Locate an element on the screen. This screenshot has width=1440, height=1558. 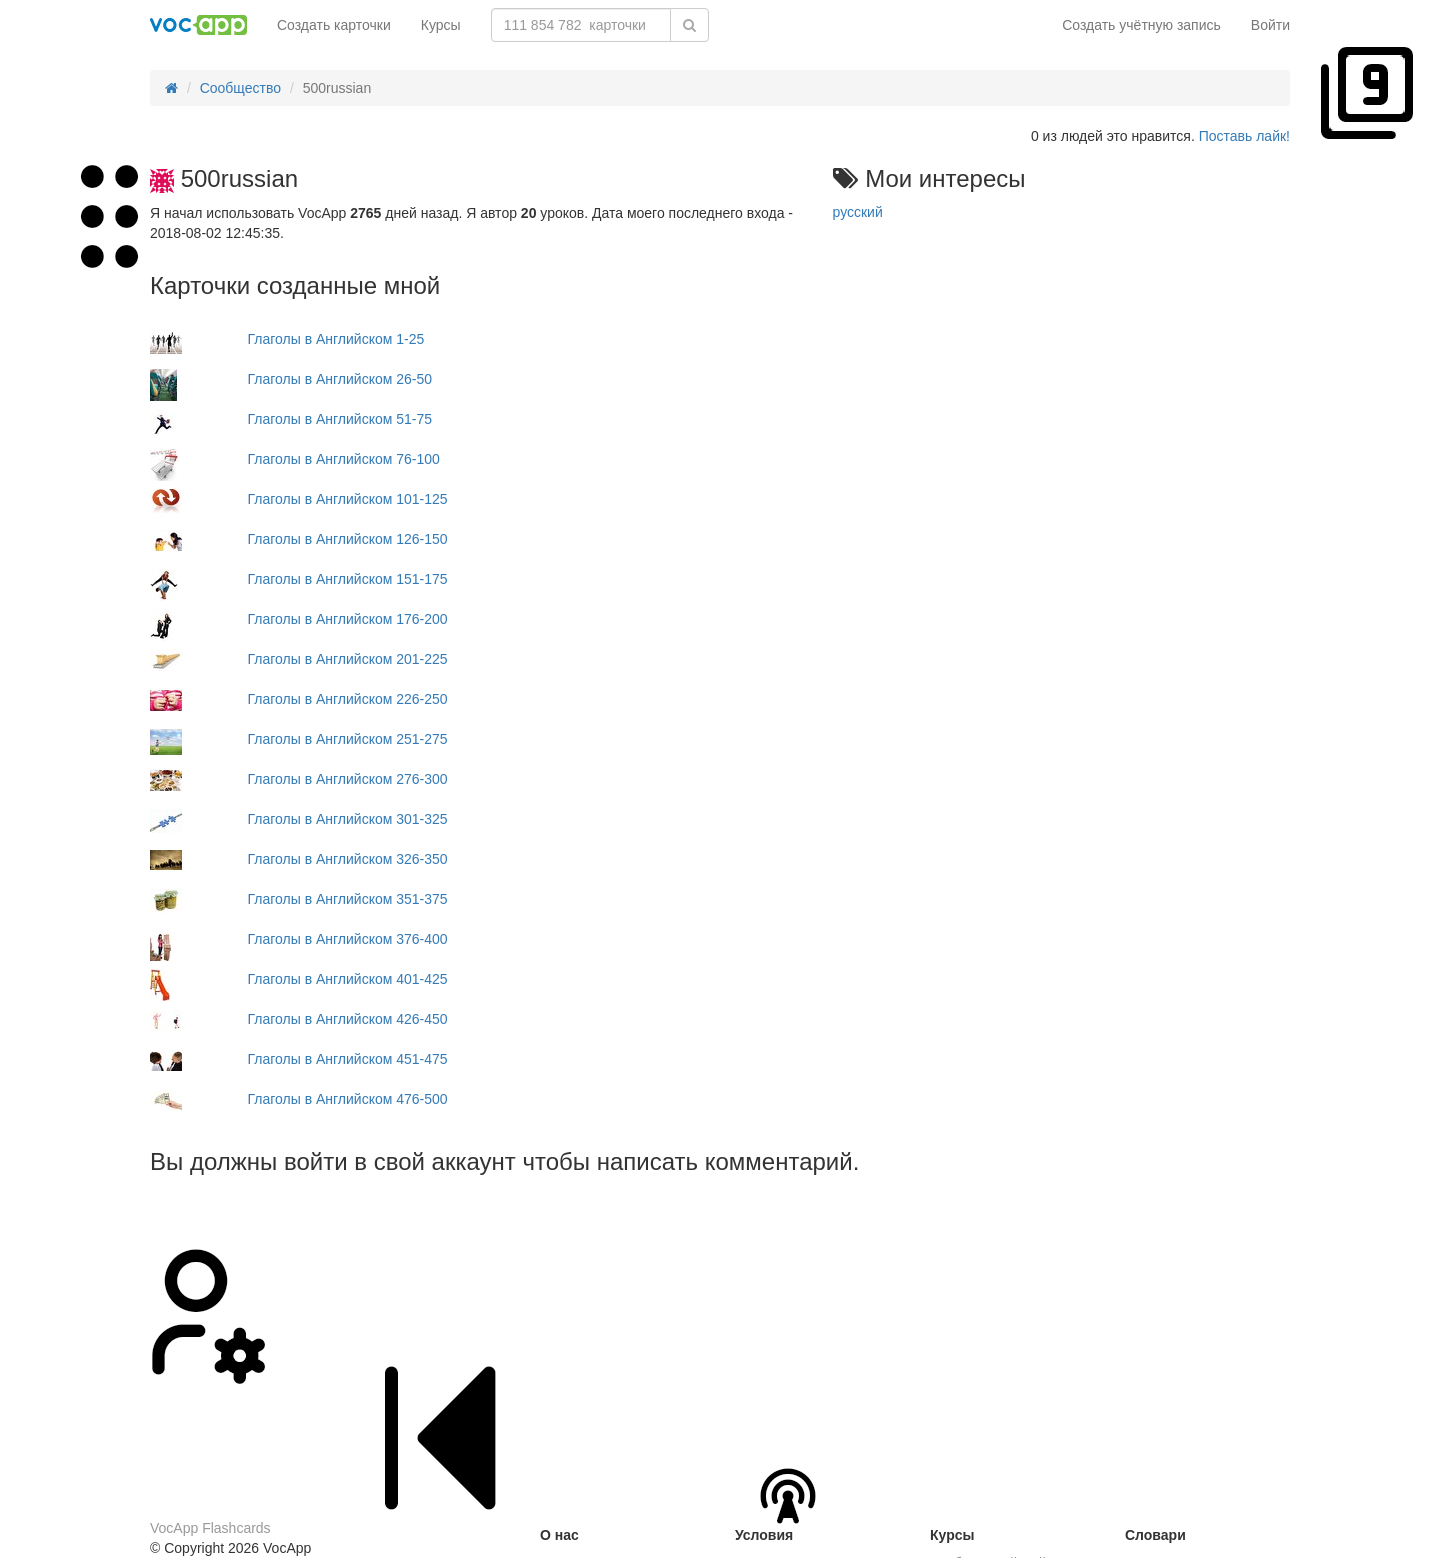
go to previous track or beginning is located at coordinates (437, 1438).